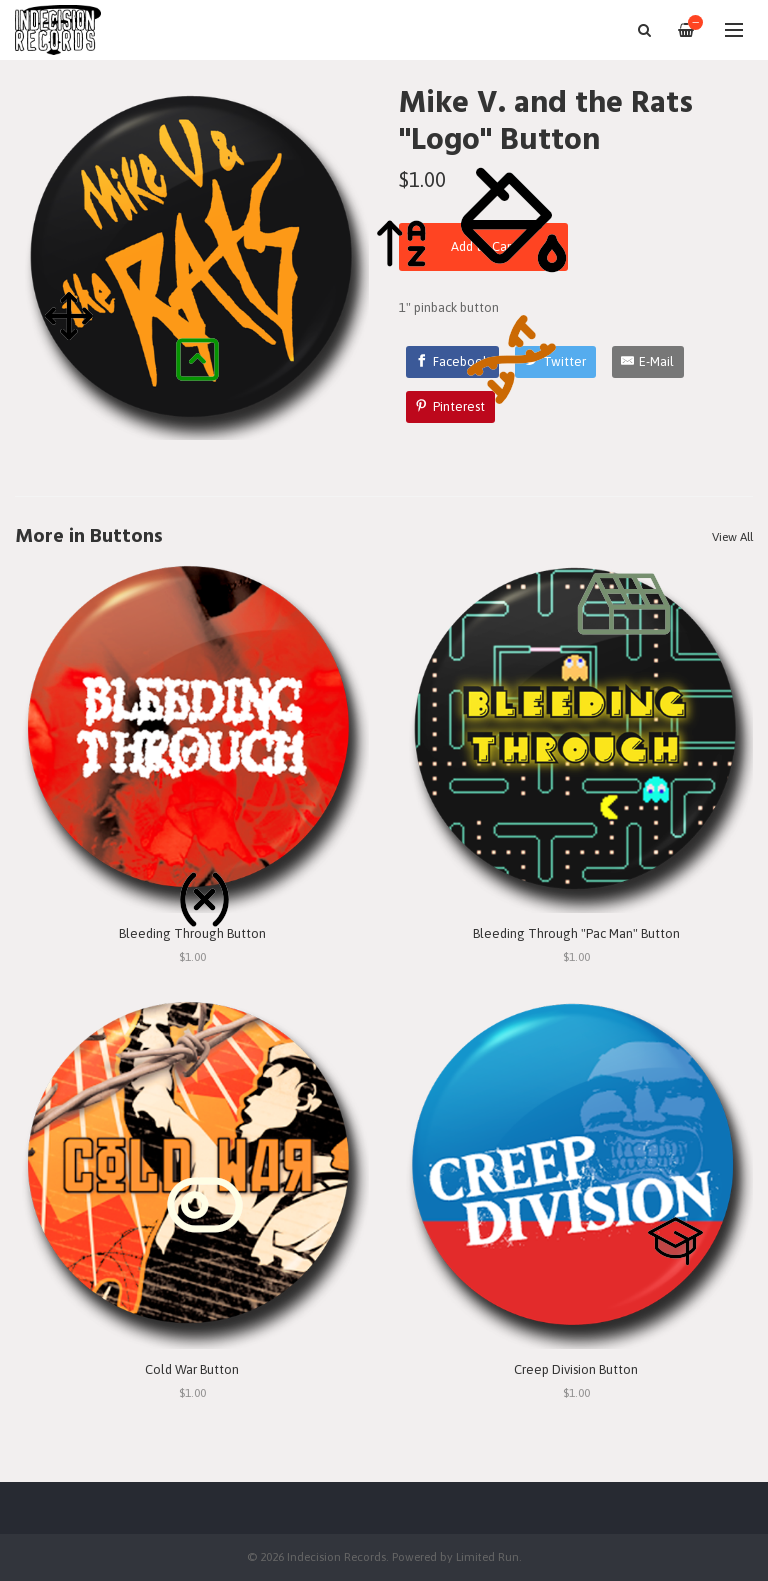  I want to click on represents a variable or dynamic value in code, so click(204, 899).